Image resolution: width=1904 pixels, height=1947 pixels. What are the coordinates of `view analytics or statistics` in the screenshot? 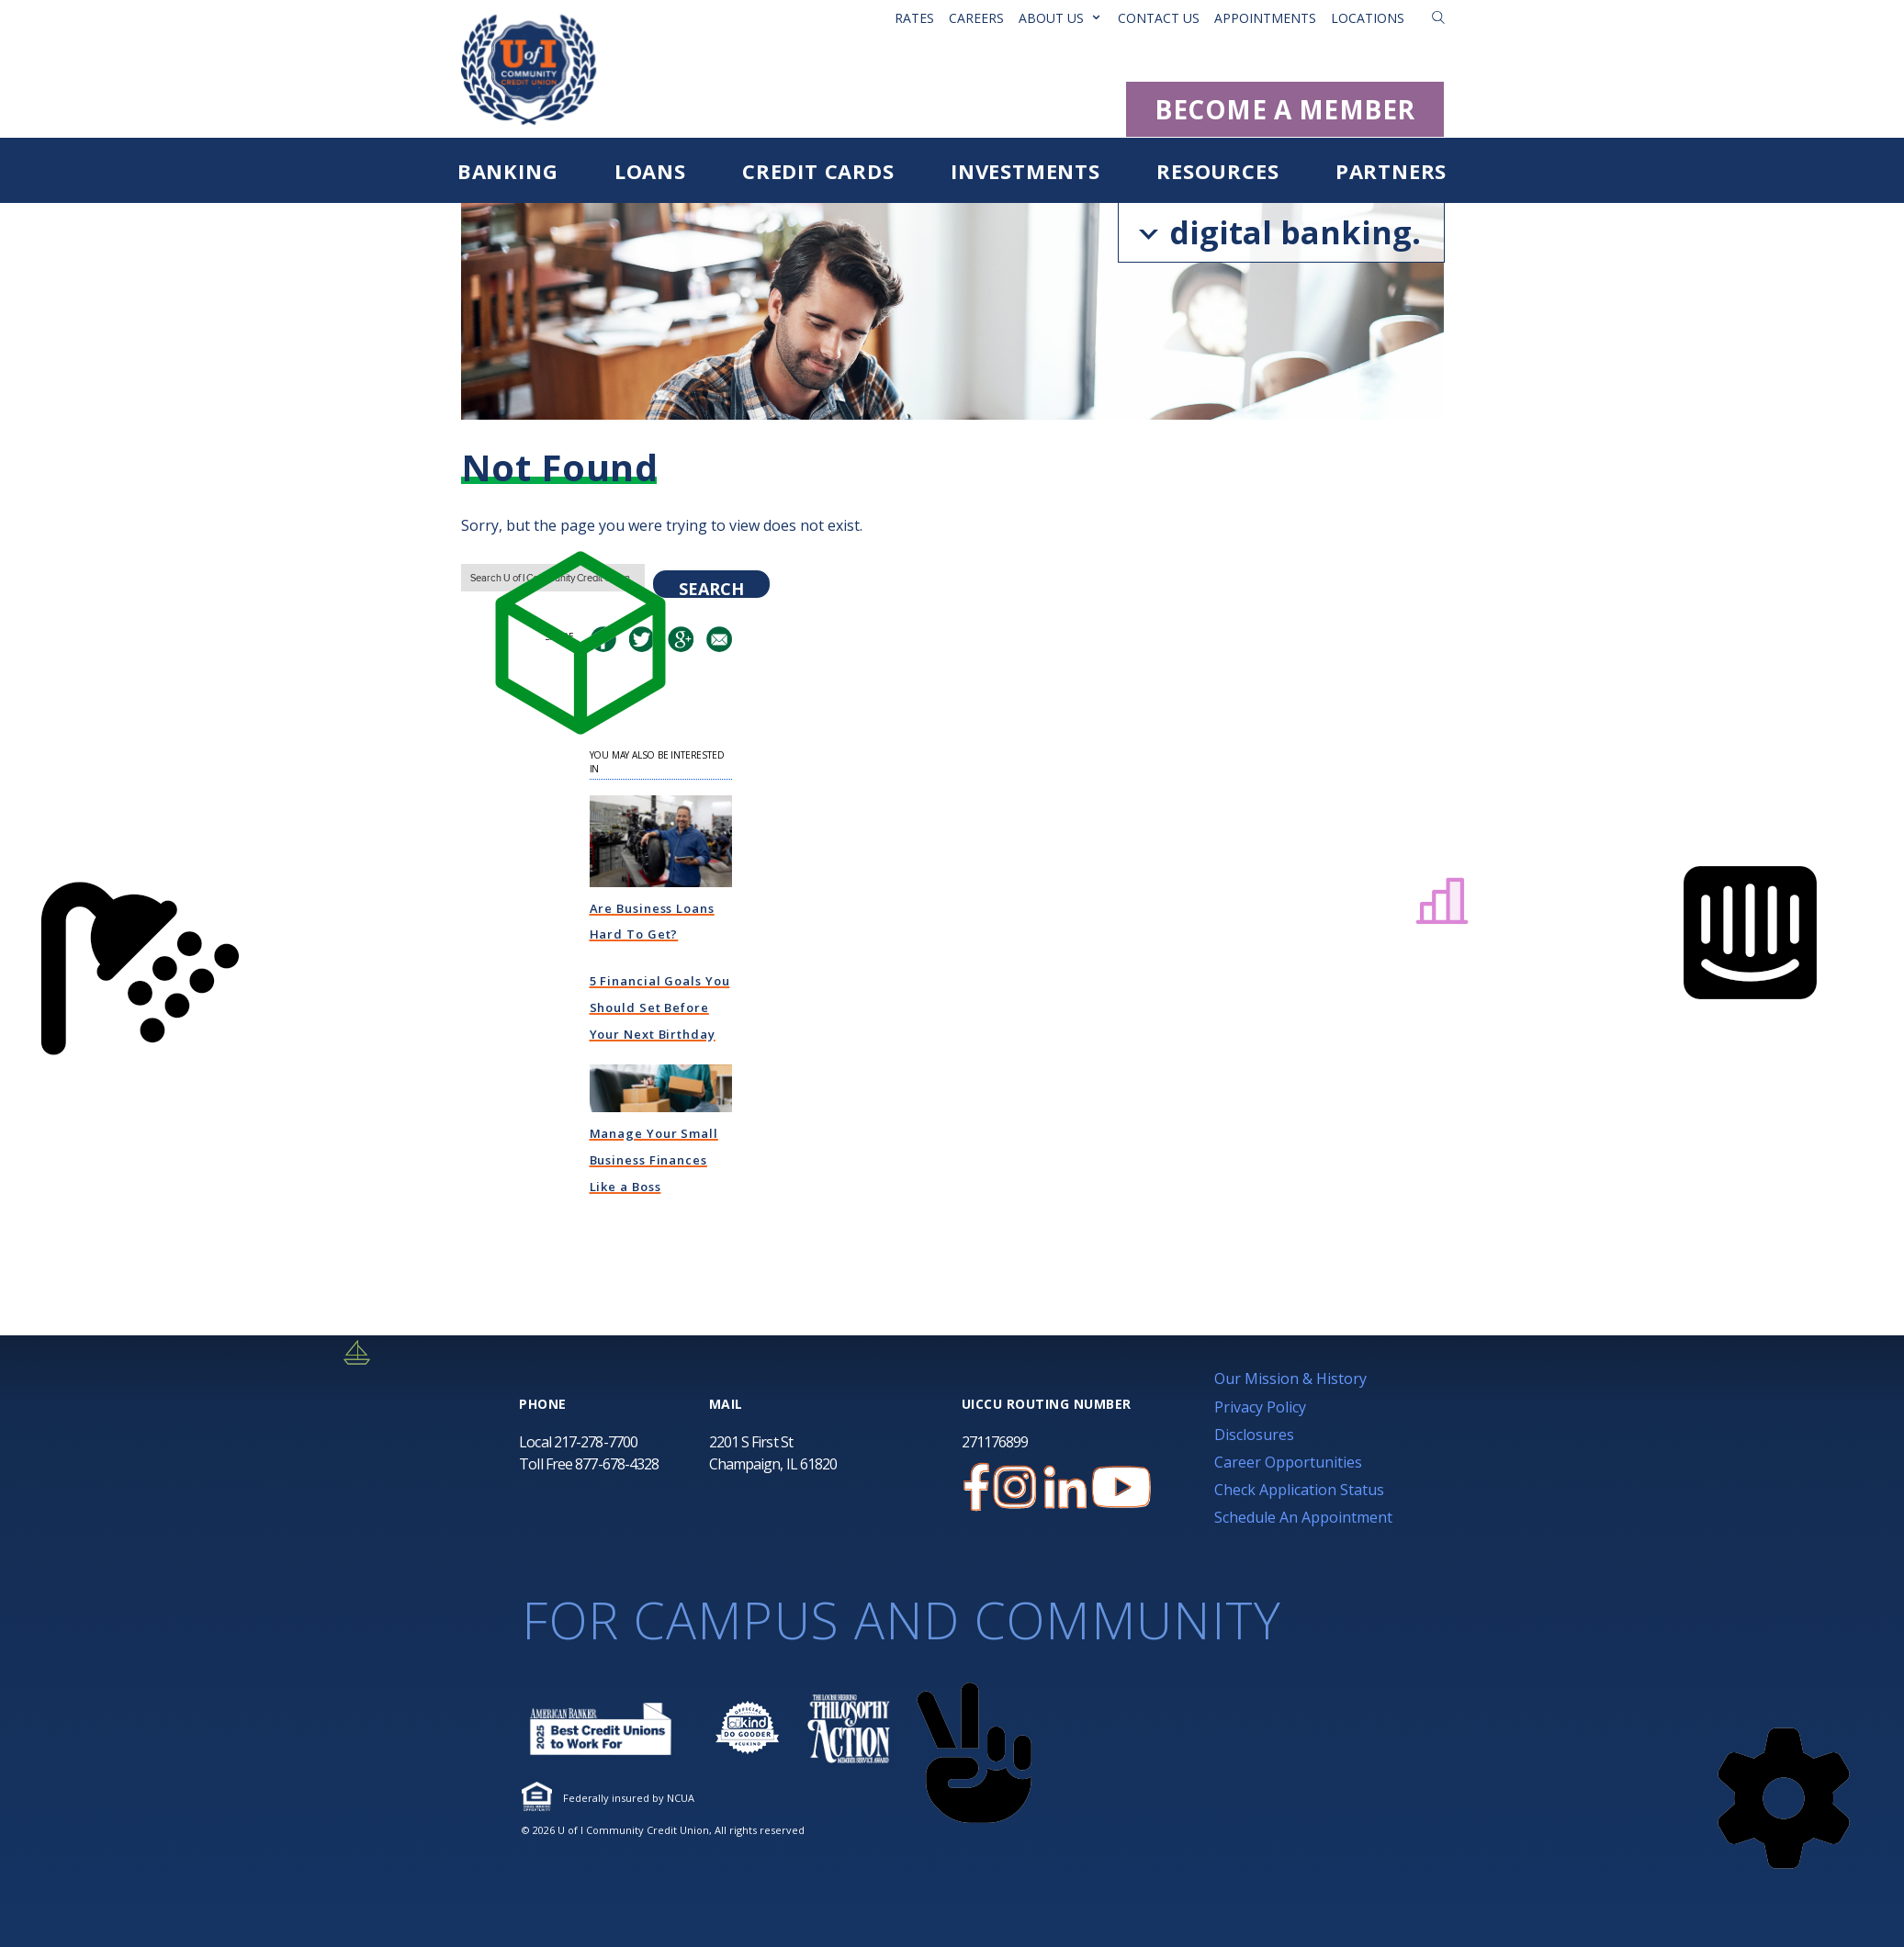 It's located at (1442, 902).